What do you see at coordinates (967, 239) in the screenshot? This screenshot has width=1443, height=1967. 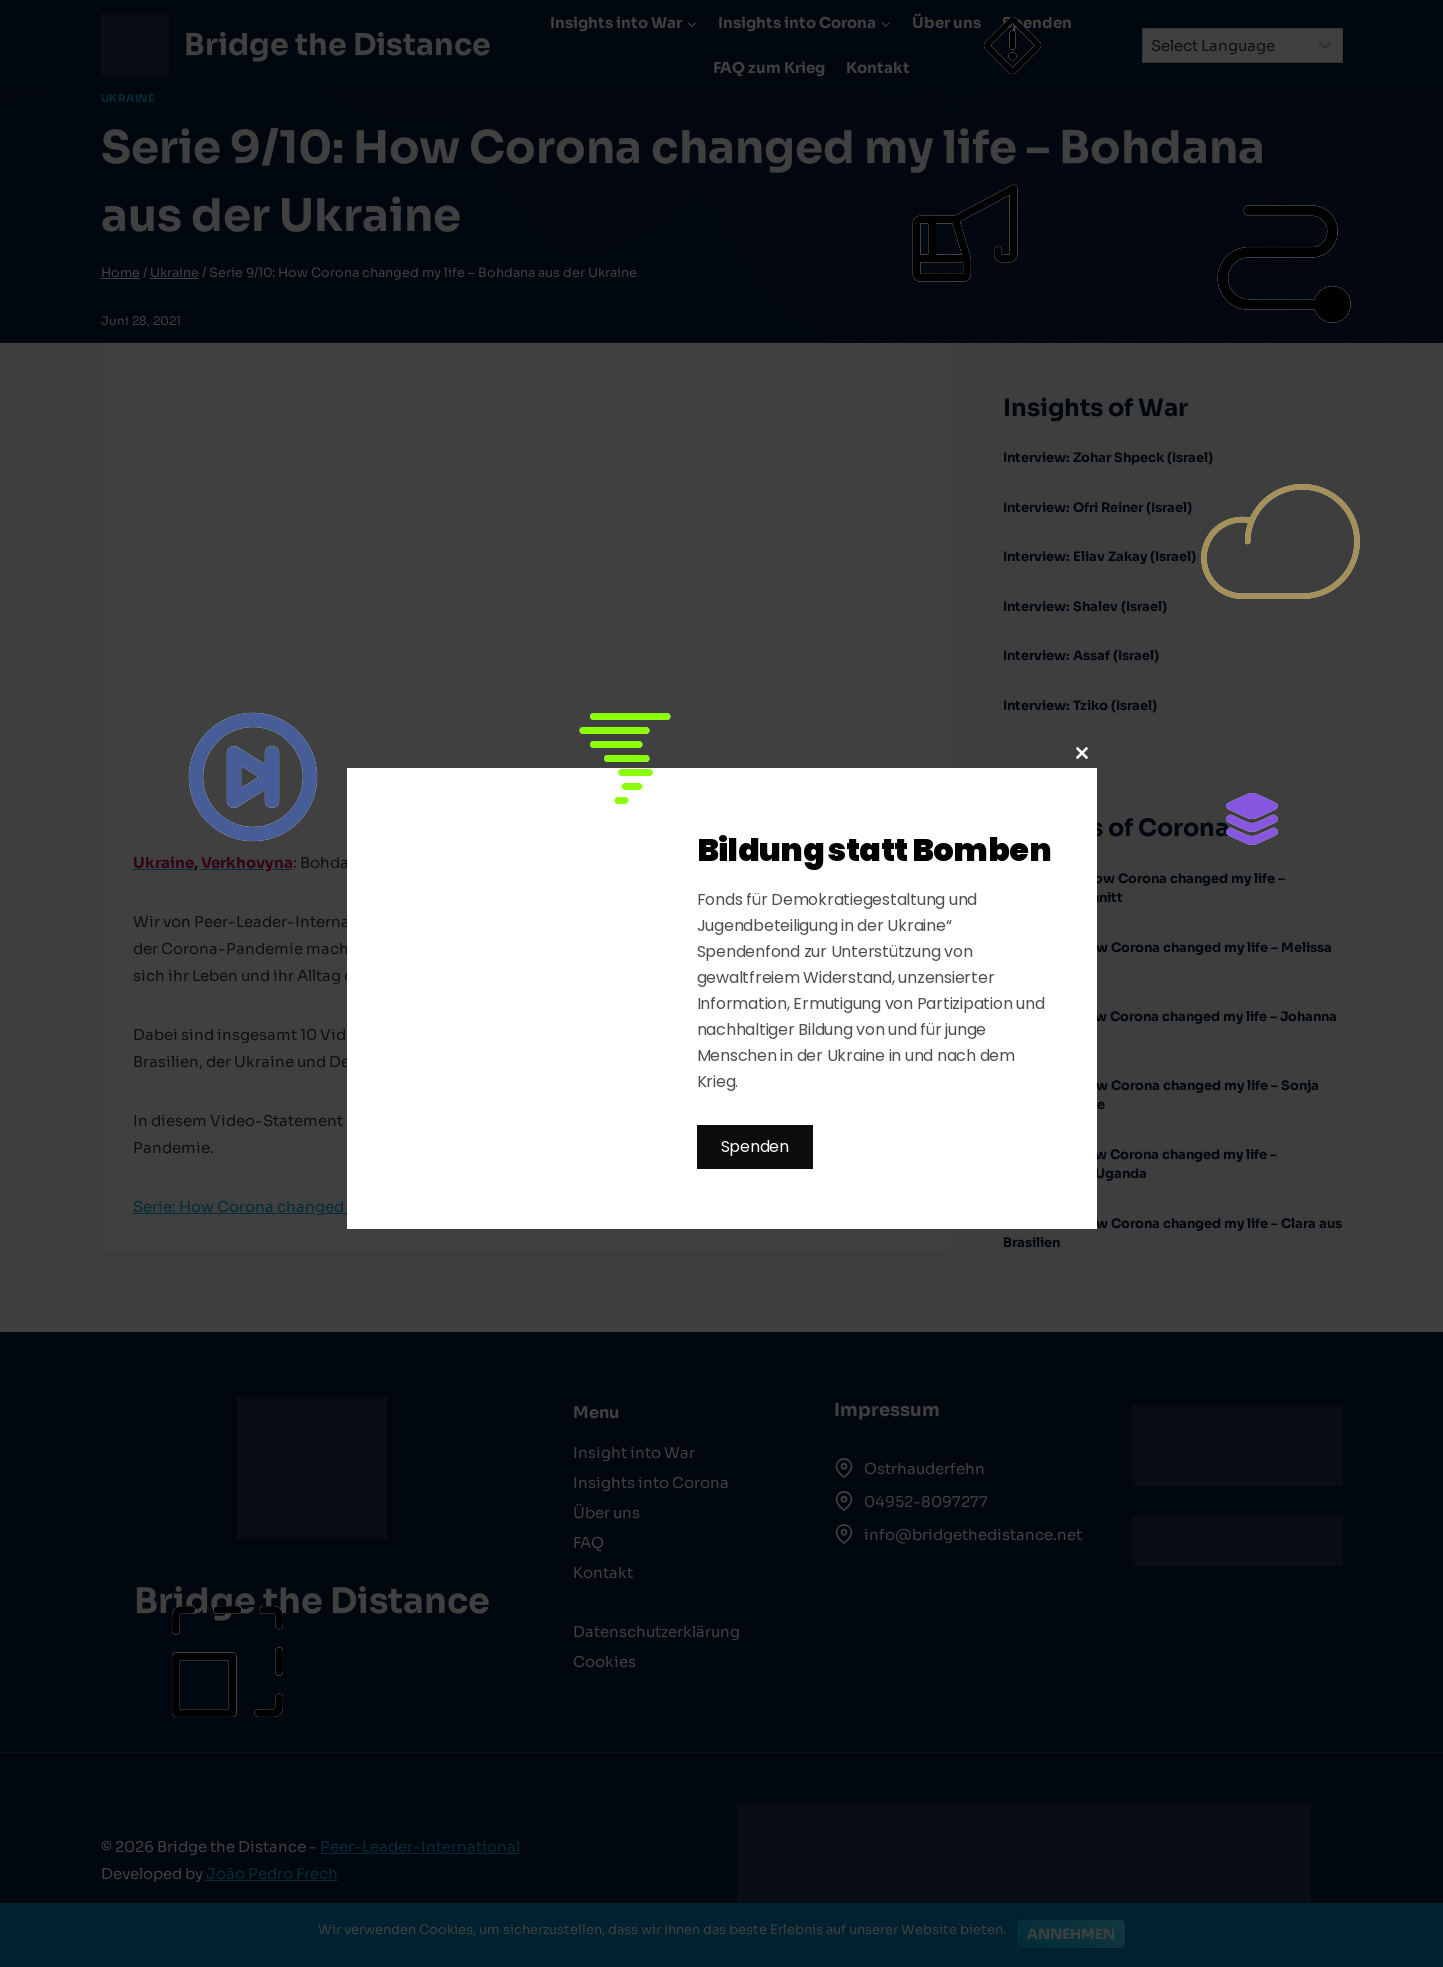 I see `construction or building in progress` at bounding box center [967, 239].